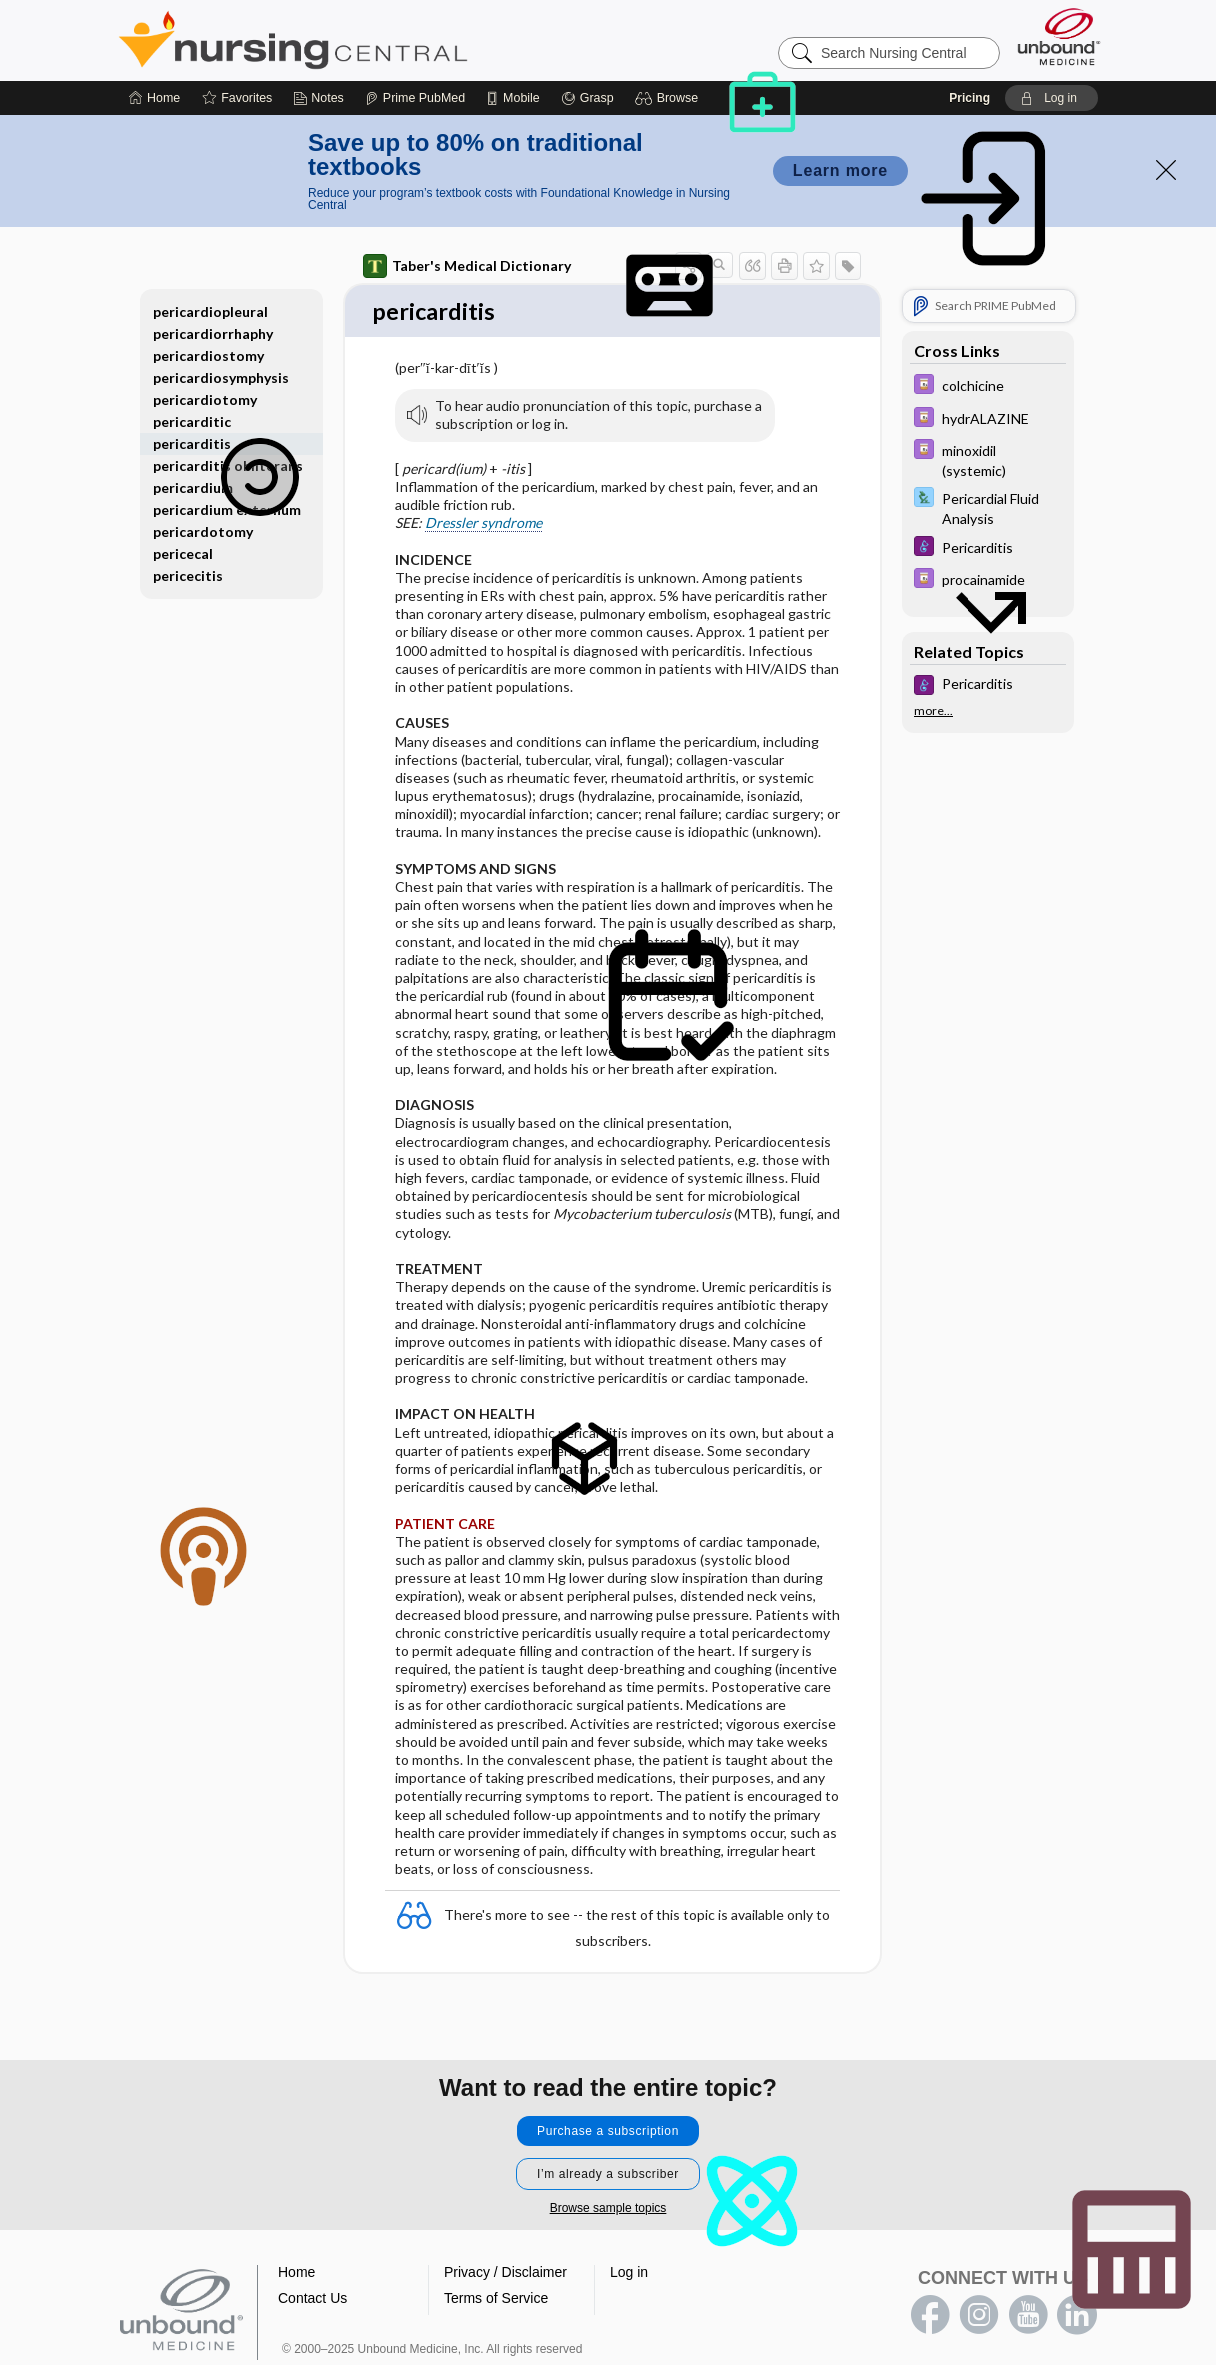 This screenshot has width=1216, height=2365. Describe the element at coordinates (260, 477) in the screenshot. I see `indicates copyleft licensing status` at that location.